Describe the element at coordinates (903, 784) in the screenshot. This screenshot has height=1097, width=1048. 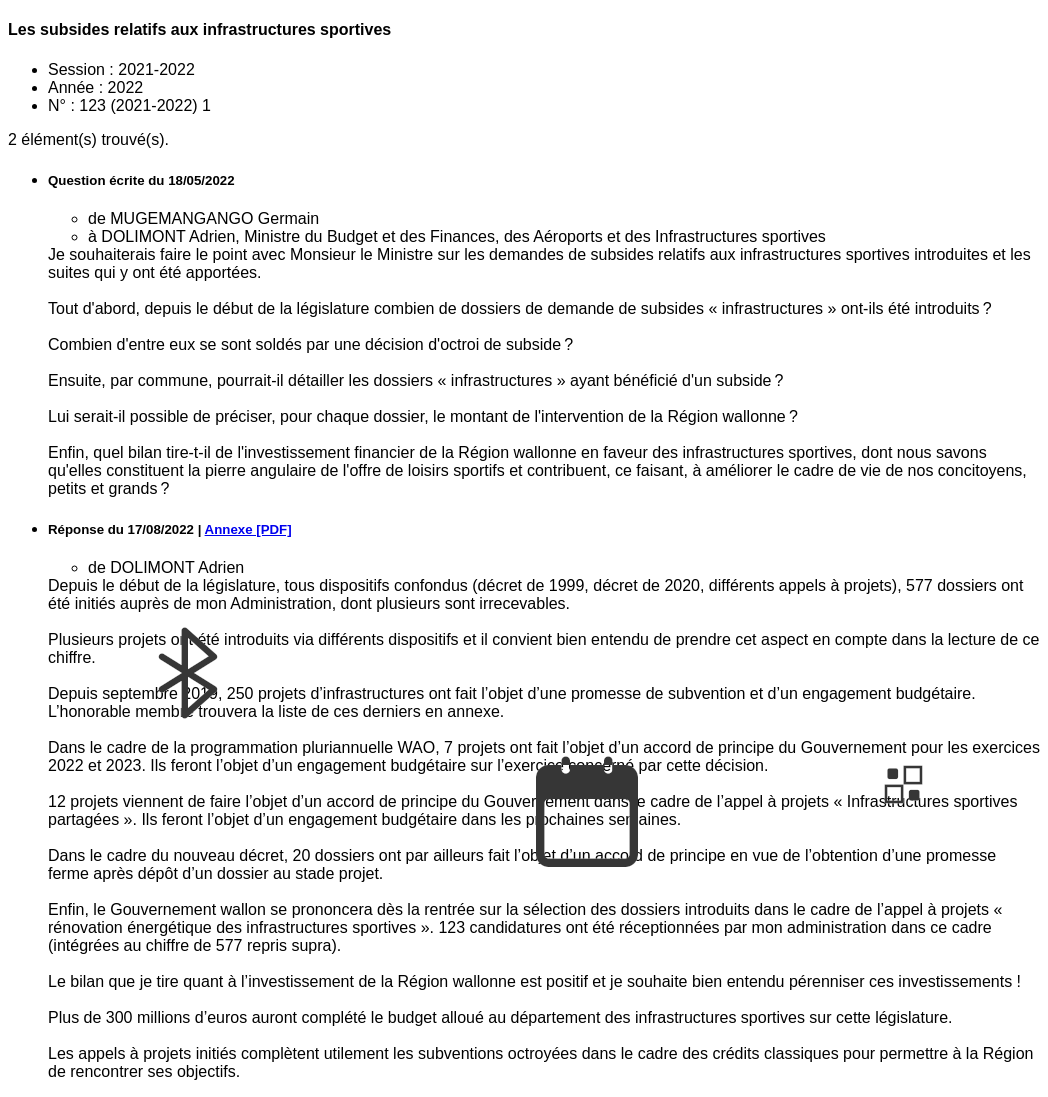
I see `launch klotski sliding block puzzle game` at that location.